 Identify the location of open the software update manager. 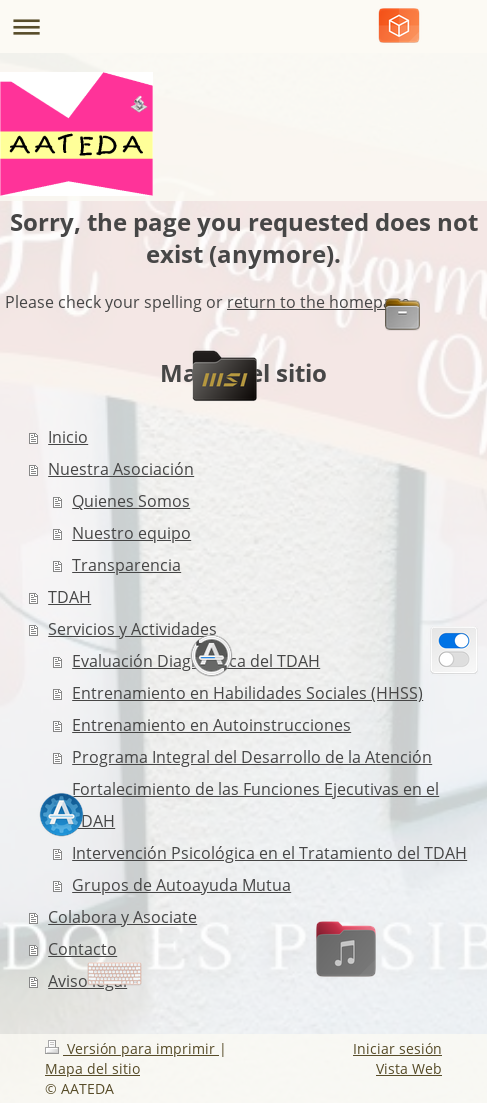
(211, 655).